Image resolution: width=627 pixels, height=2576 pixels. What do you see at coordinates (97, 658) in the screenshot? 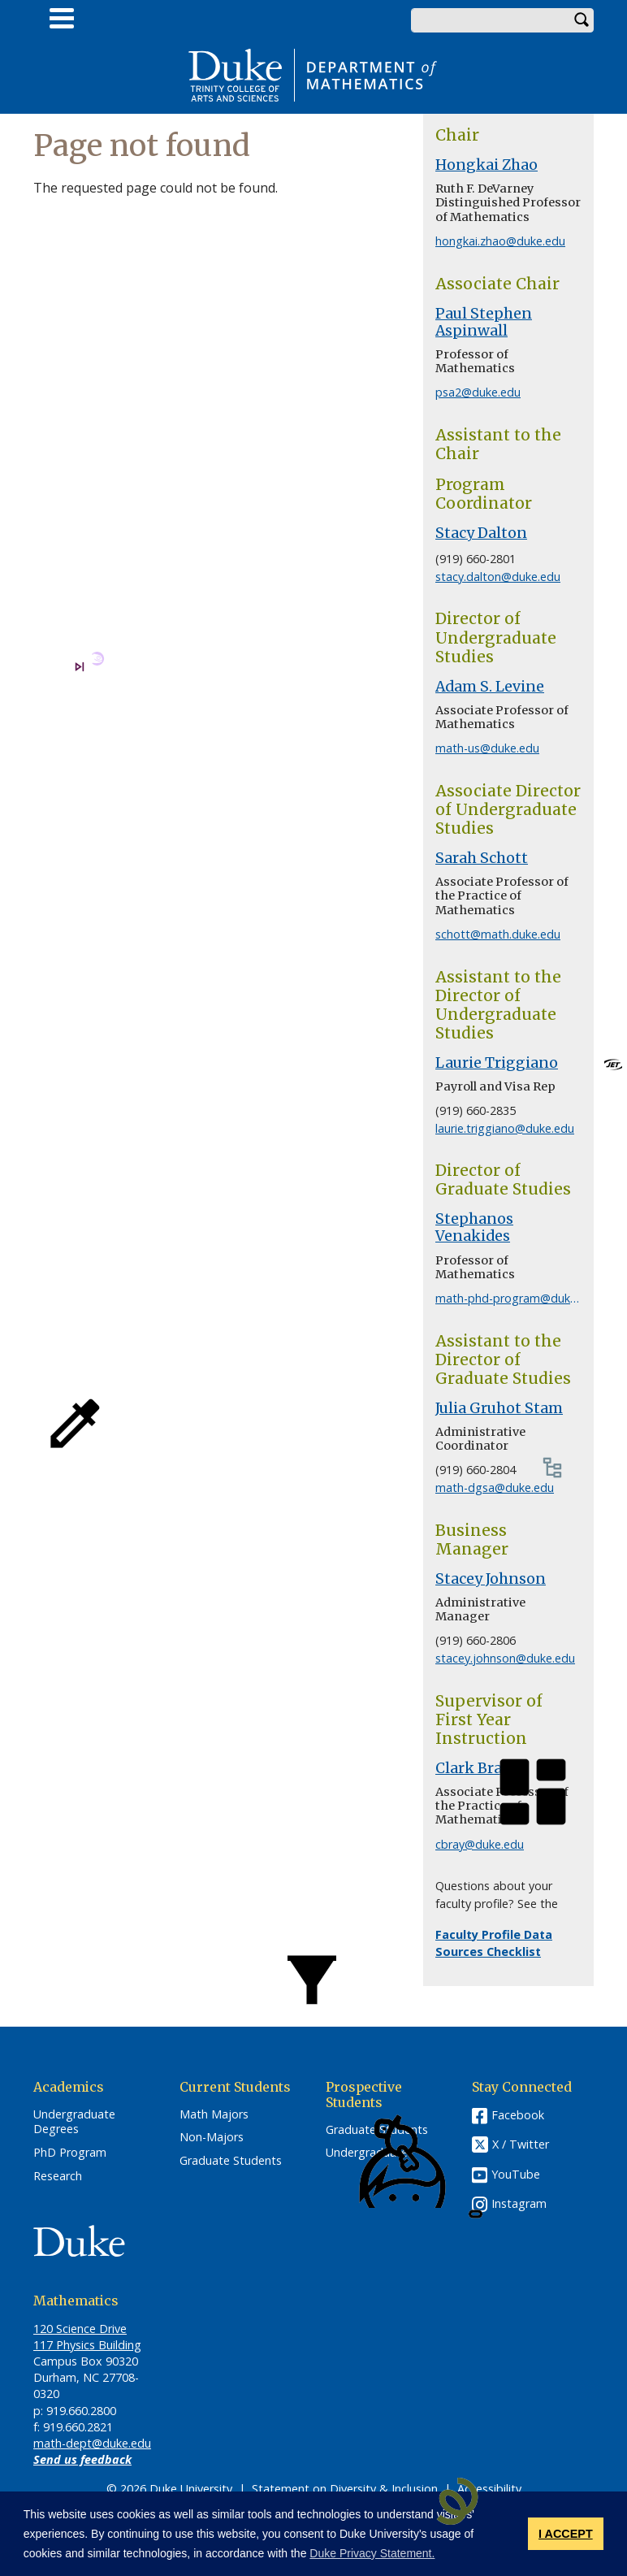
I see `openSUSE Linux distribution logo` at bounding box center [97, 658].